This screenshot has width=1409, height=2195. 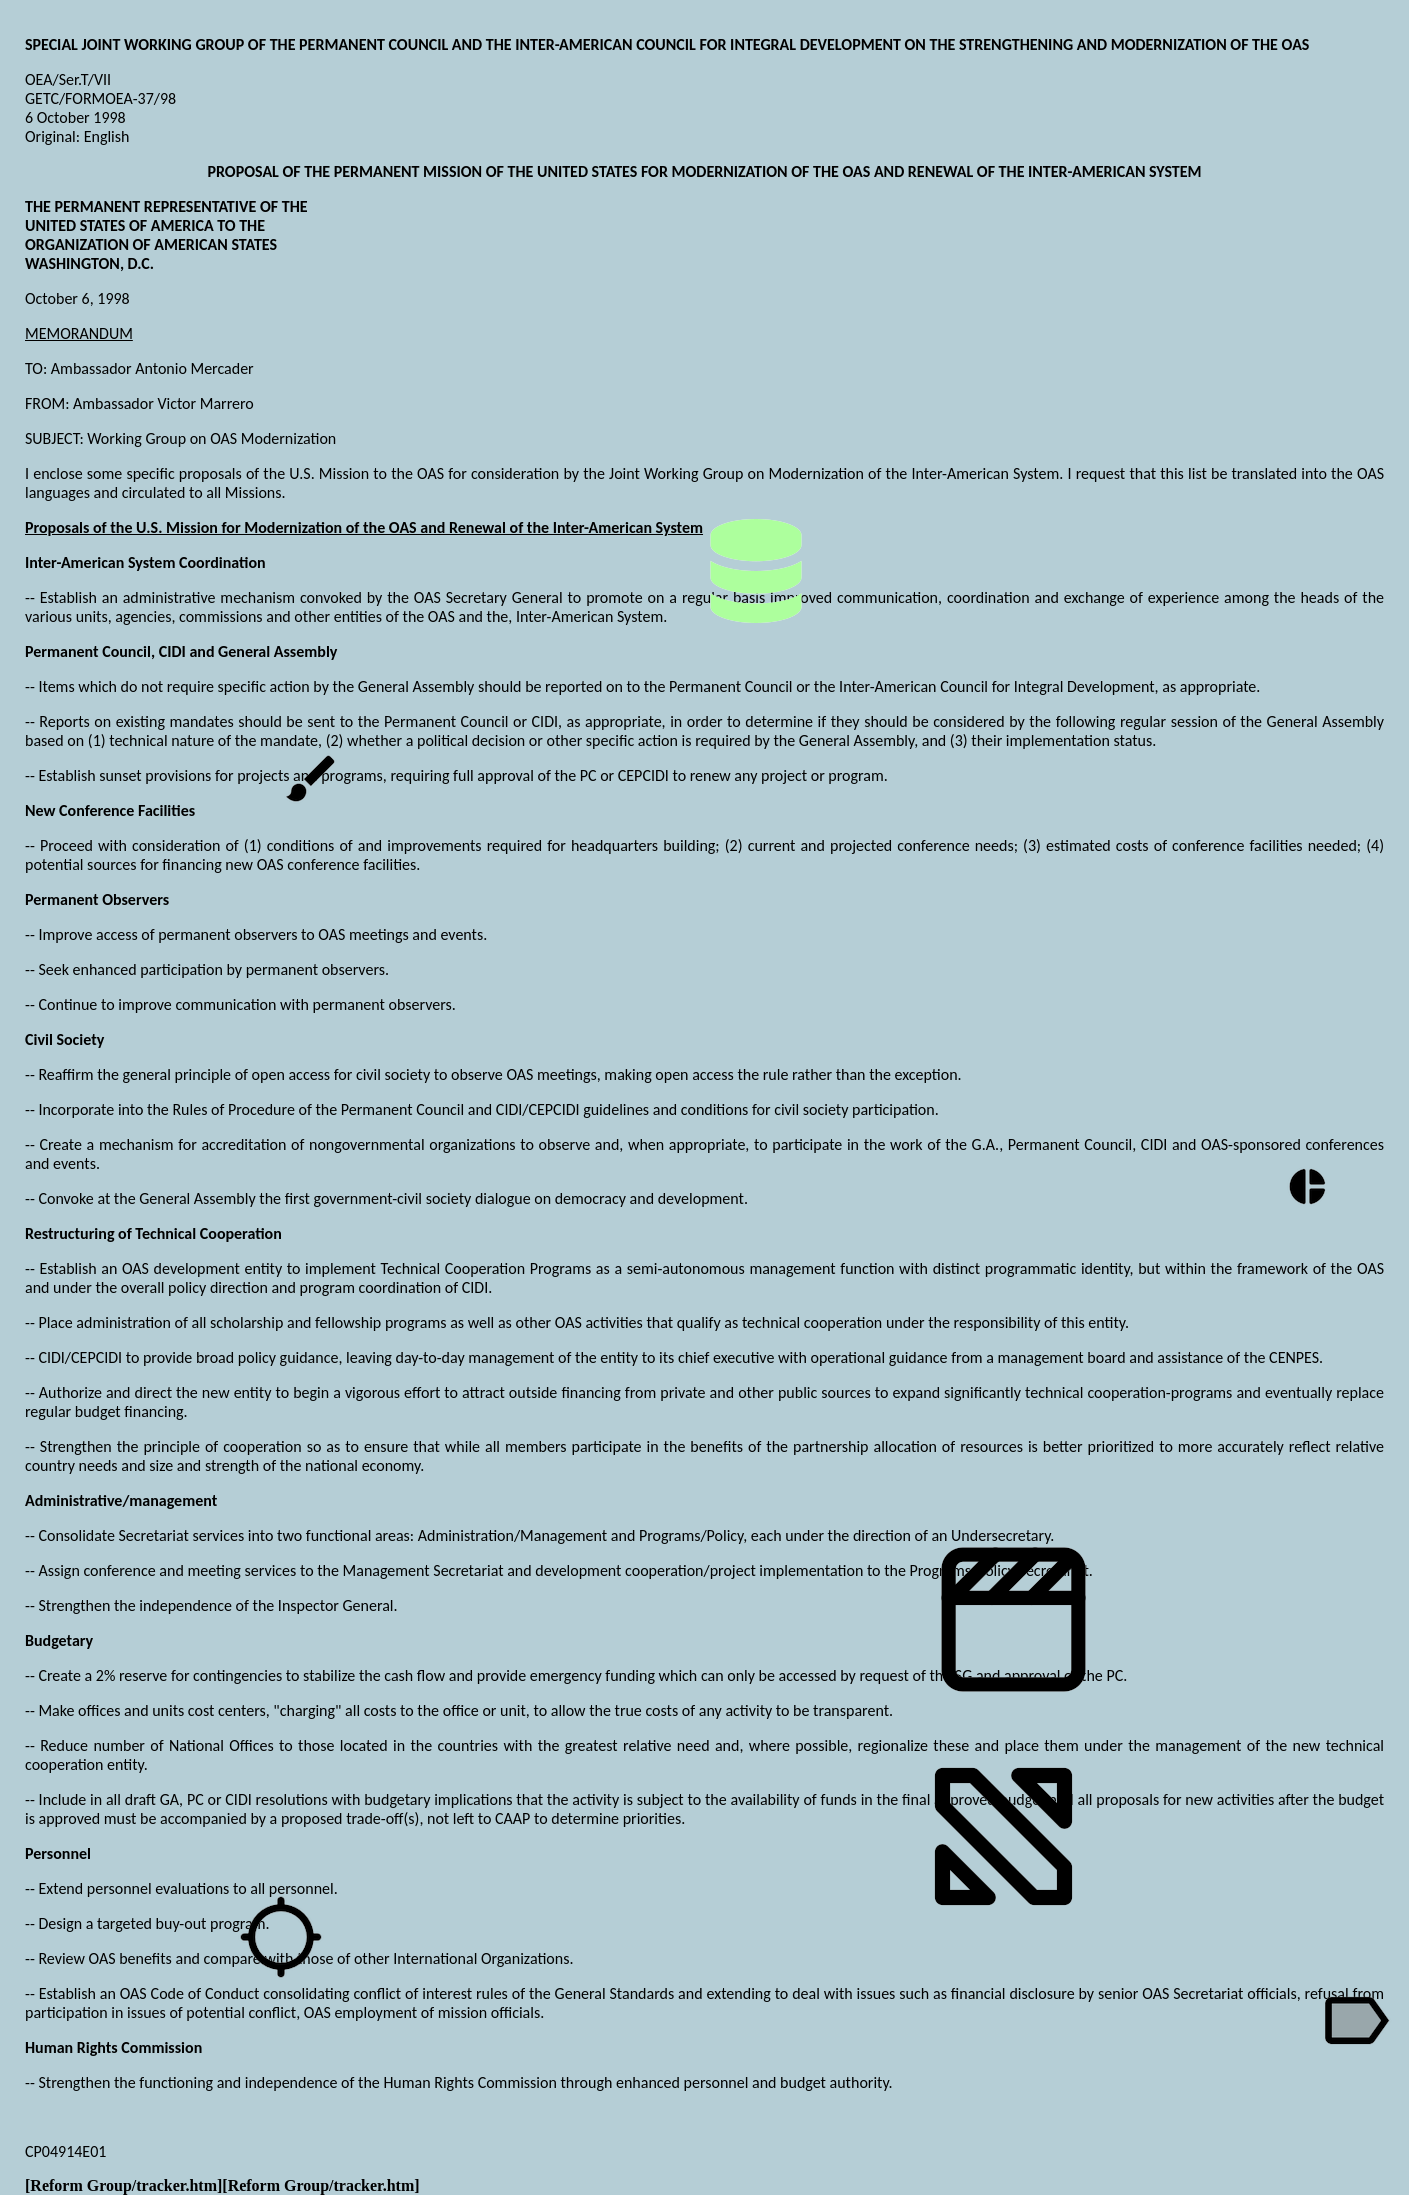 What do you see at coordinates (1003, 1836) in the screenshot?
I see `open apple news app` at bounding box center [1003, 1836].